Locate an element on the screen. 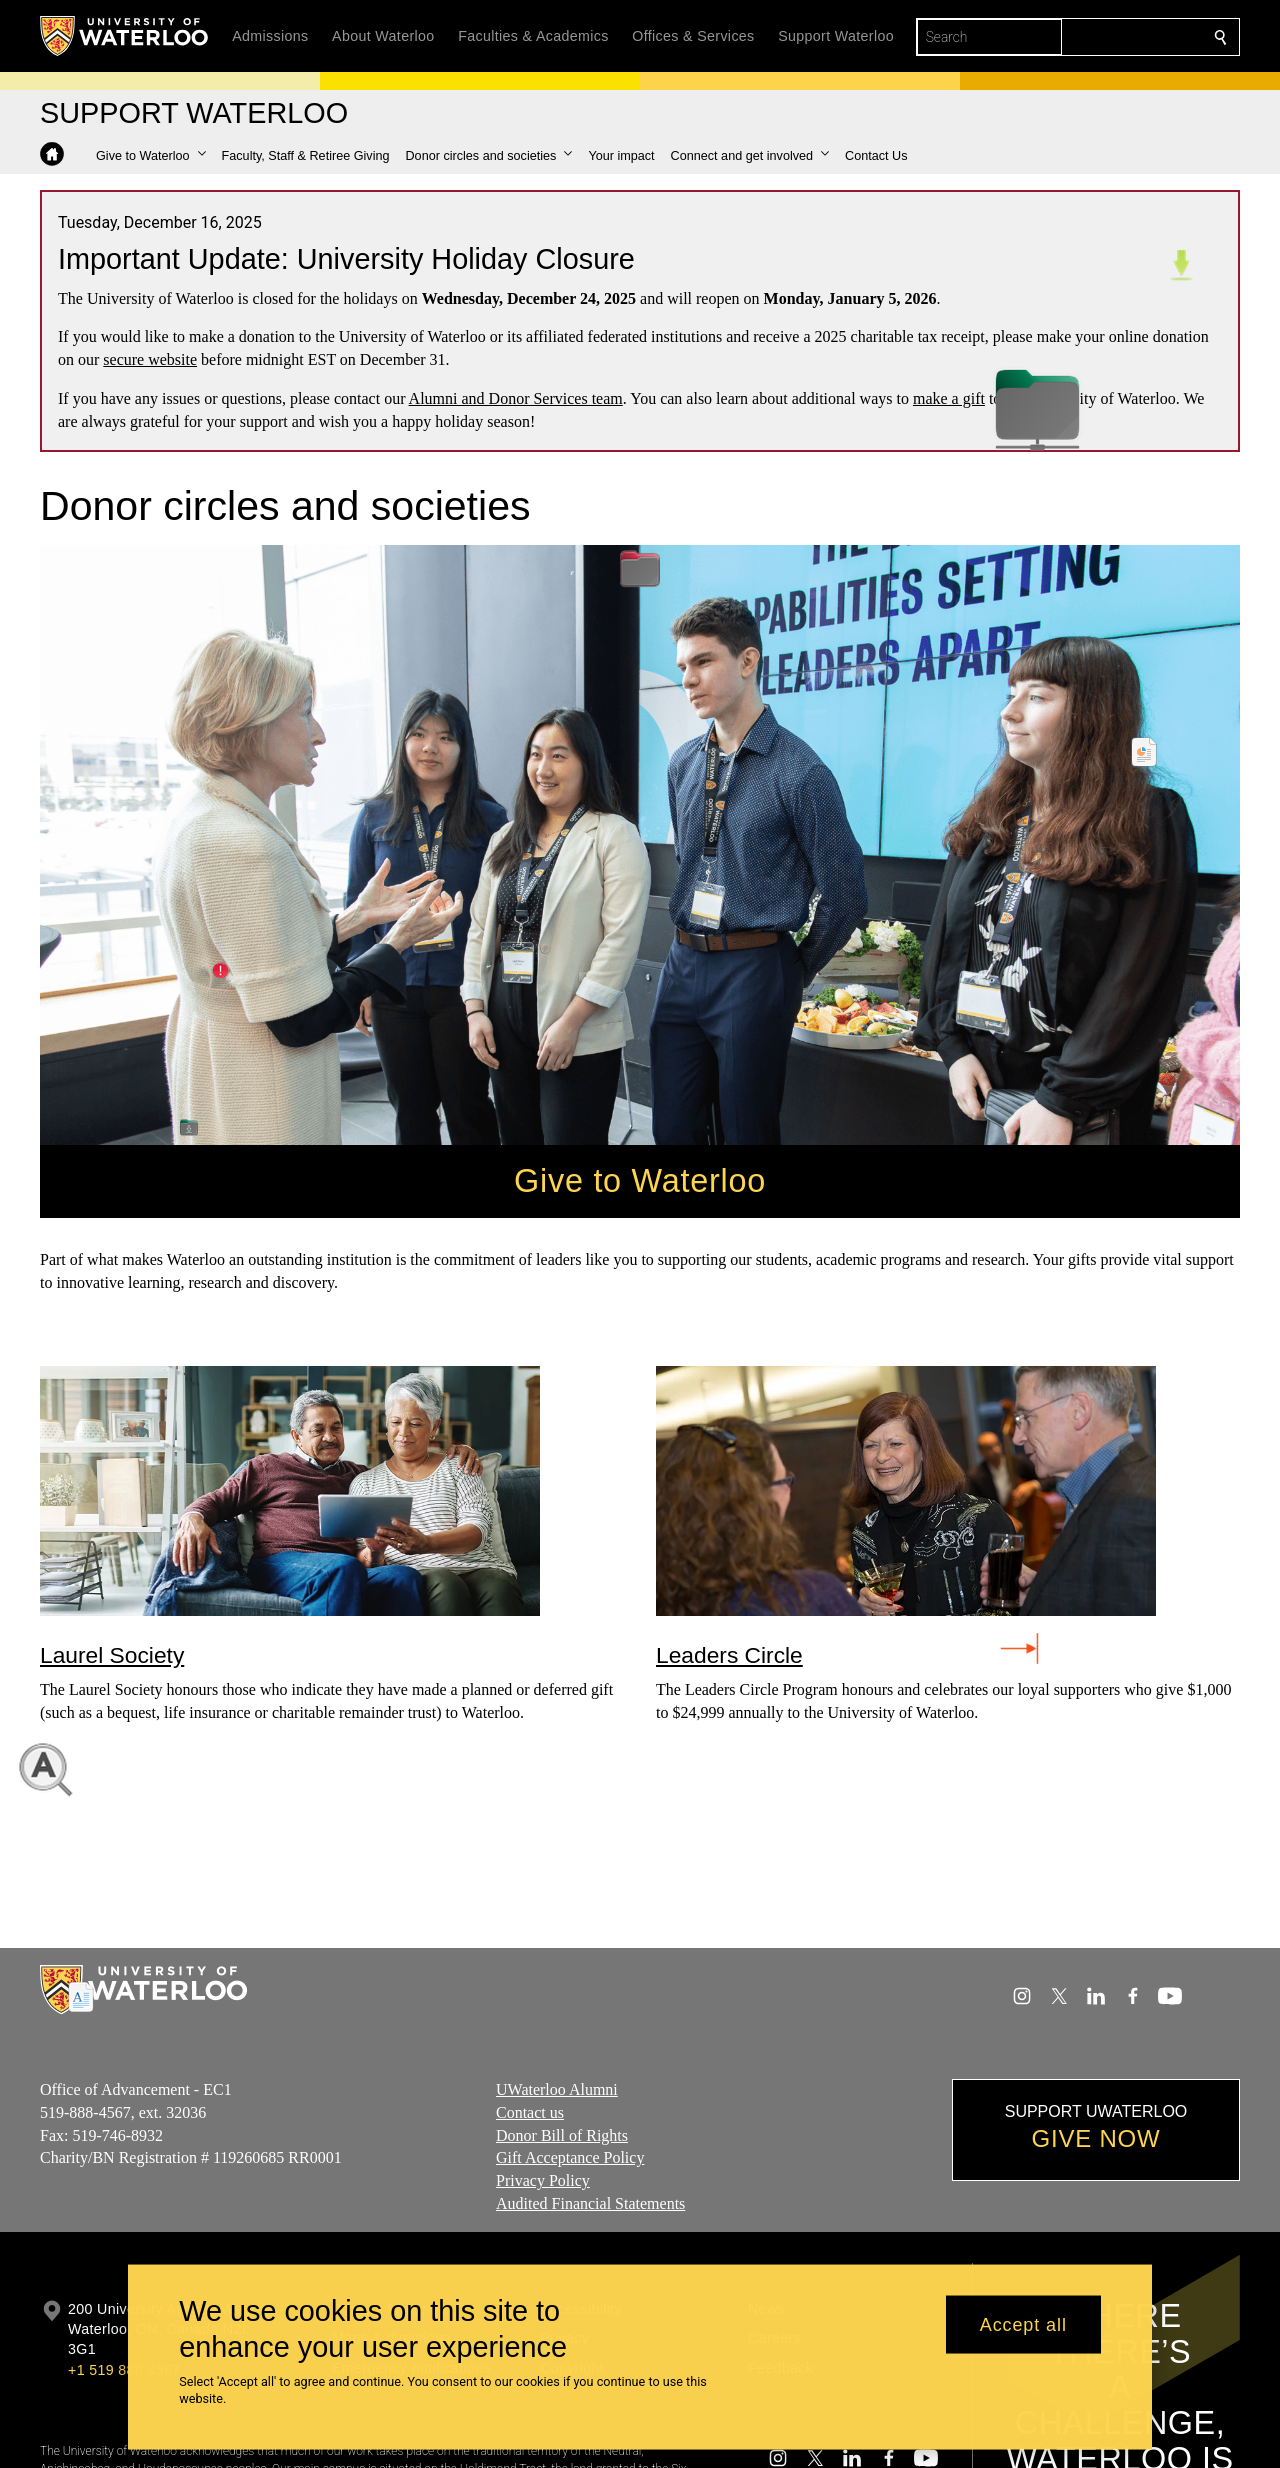  save the current file or document is located at coordinates (1181, 263).